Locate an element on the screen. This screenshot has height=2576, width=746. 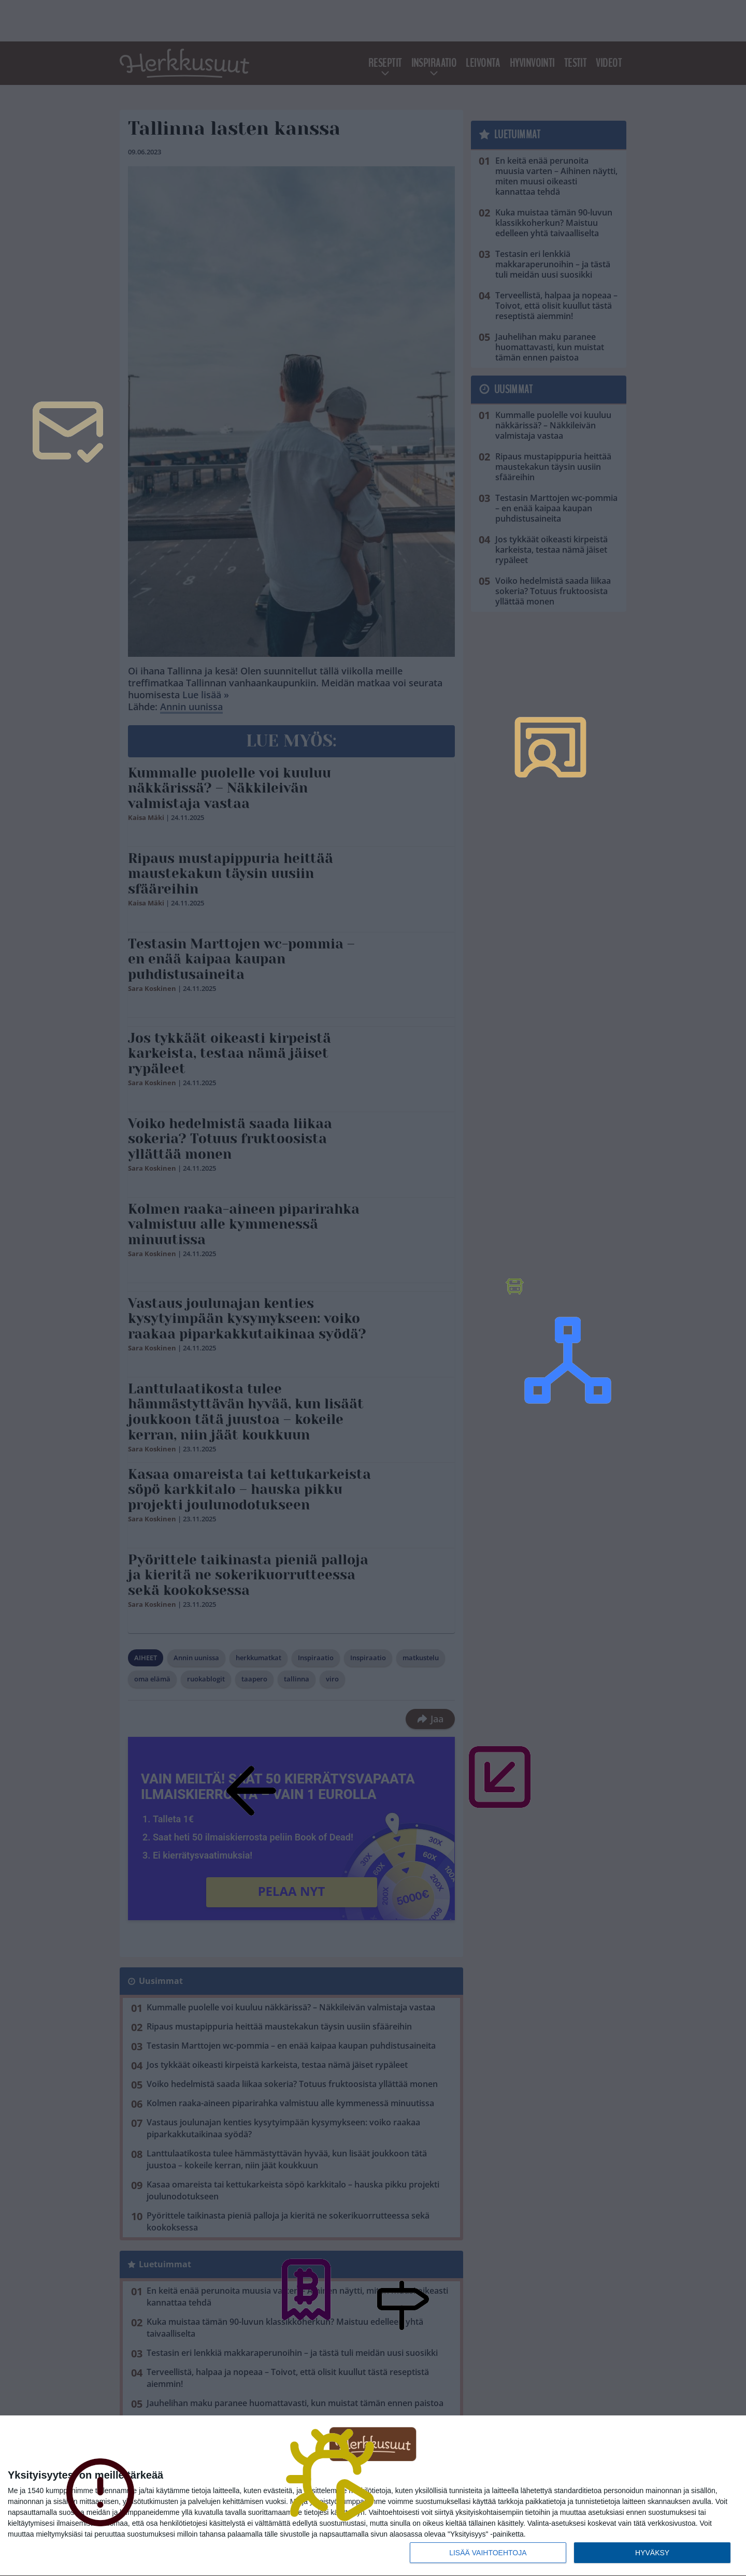
collapse or minimize content is located at coordinates (499, 1777).